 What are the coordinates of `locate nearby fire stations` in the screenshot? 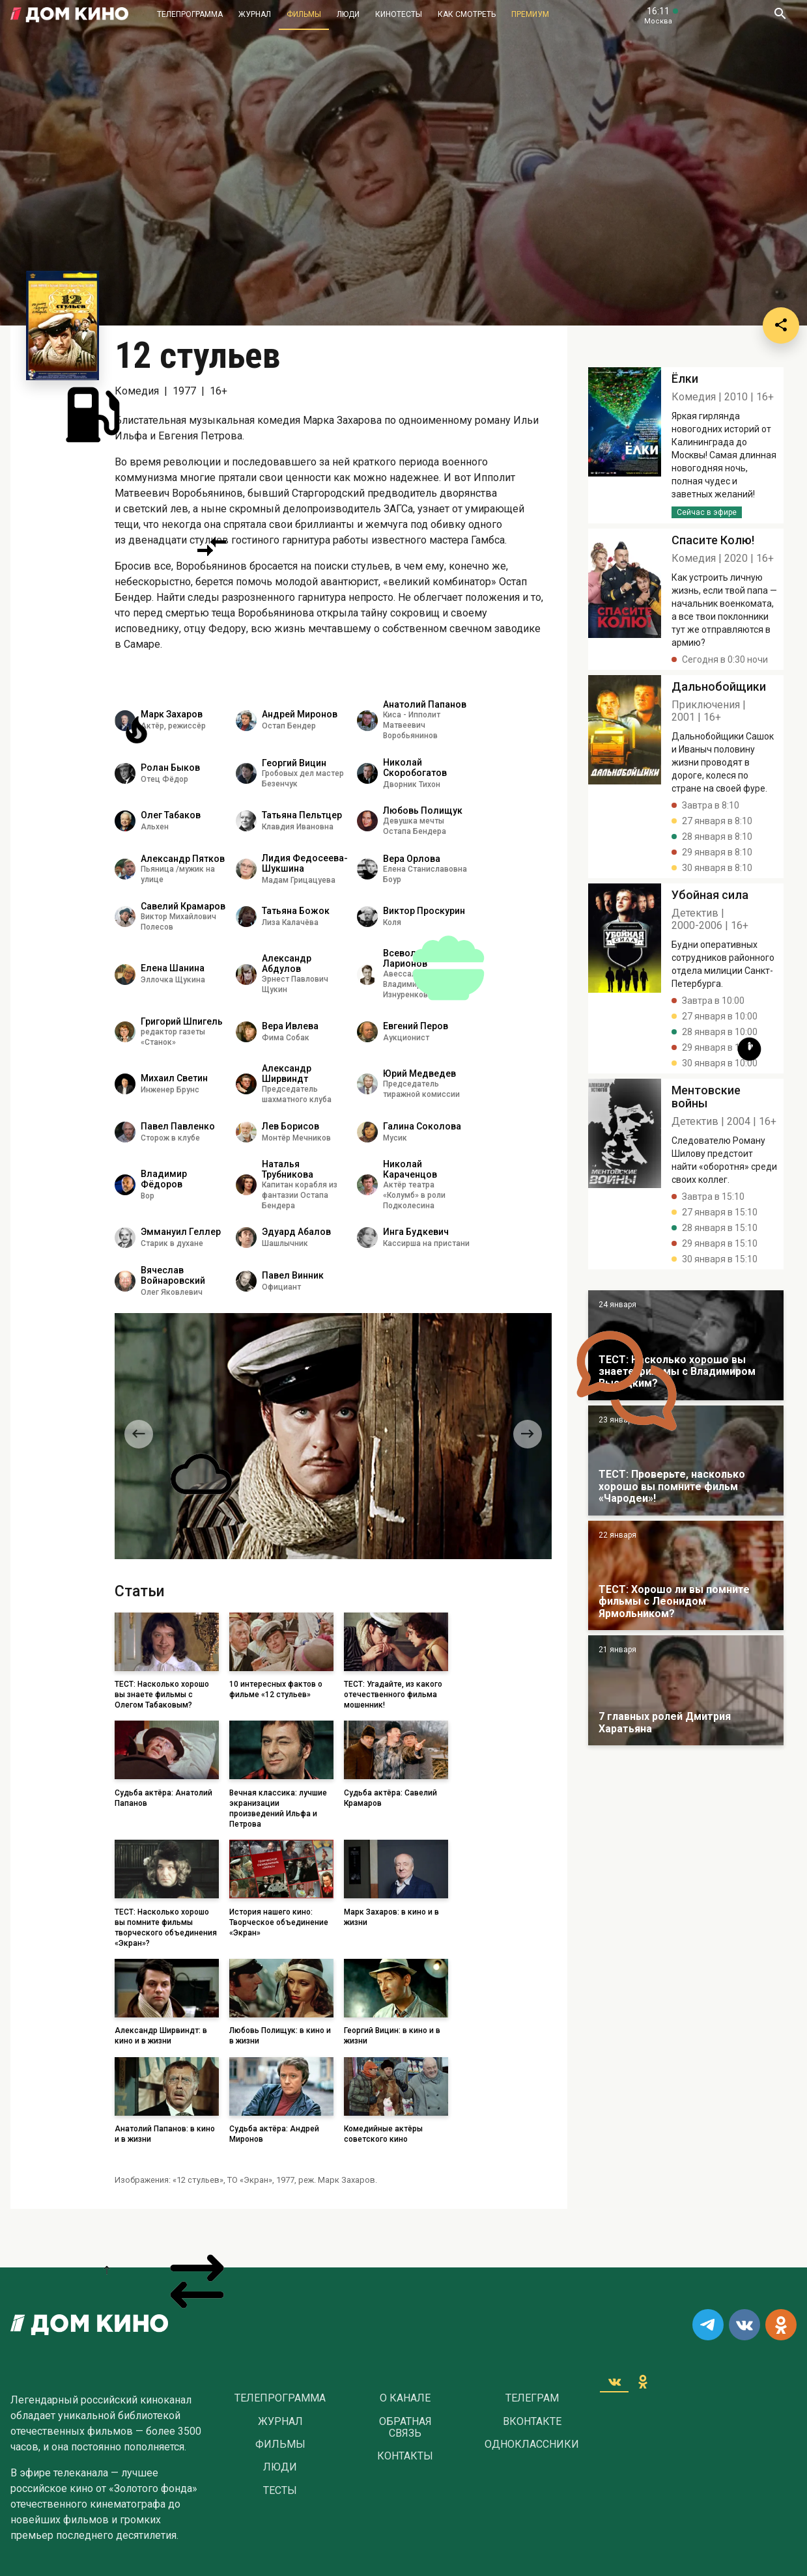 It's located at (136, 730).